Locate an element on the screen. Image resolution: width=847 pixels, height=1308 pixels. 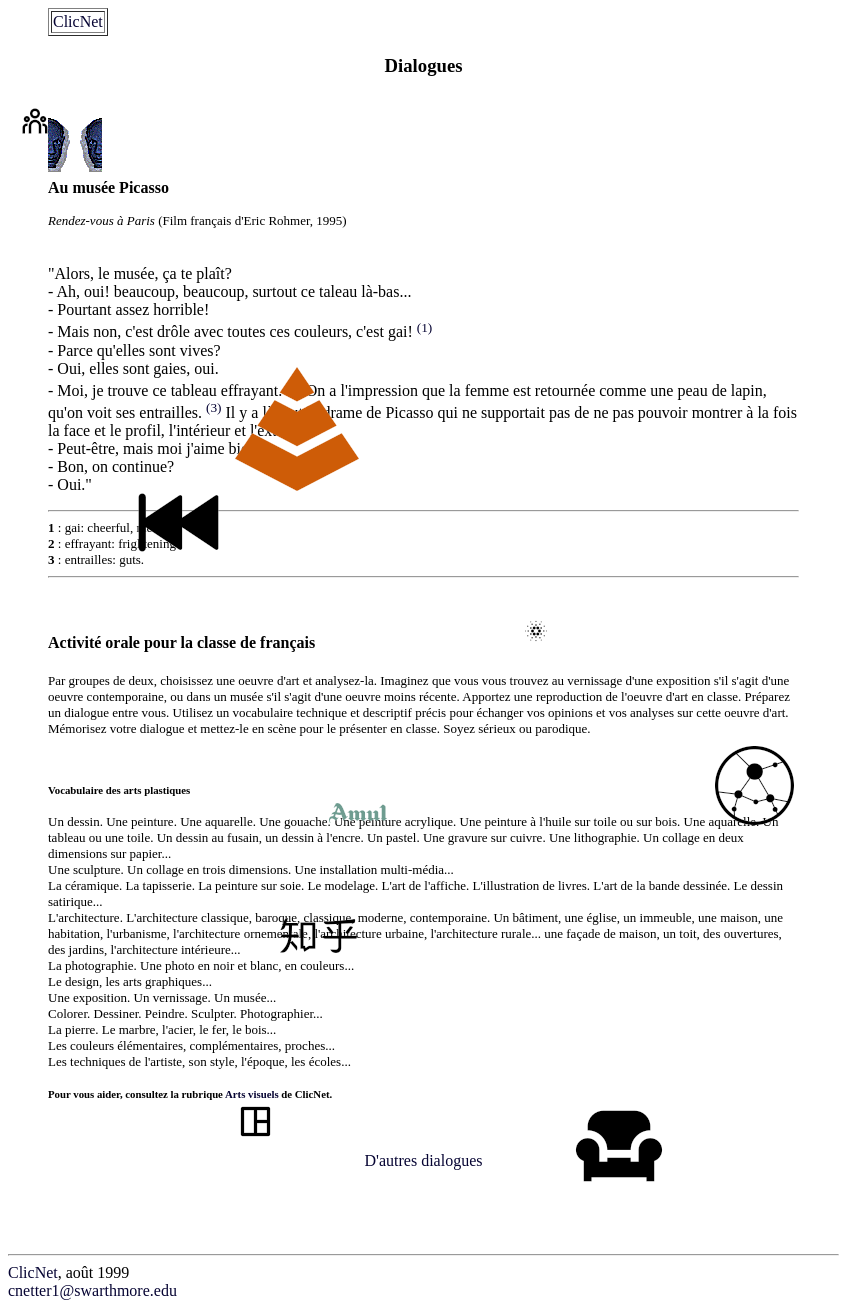
view team members is located at coordinates (35, 121).